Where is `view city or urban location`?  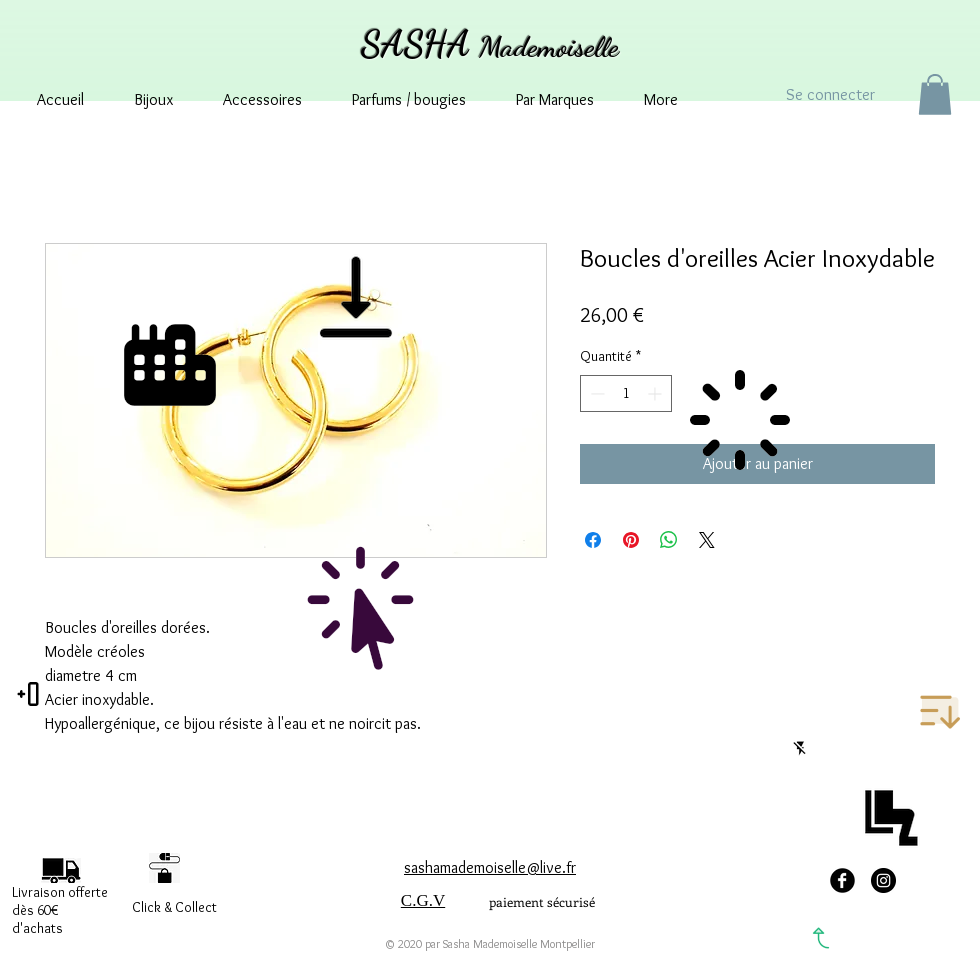
view city or urban location is located at coordinates (170, 365).